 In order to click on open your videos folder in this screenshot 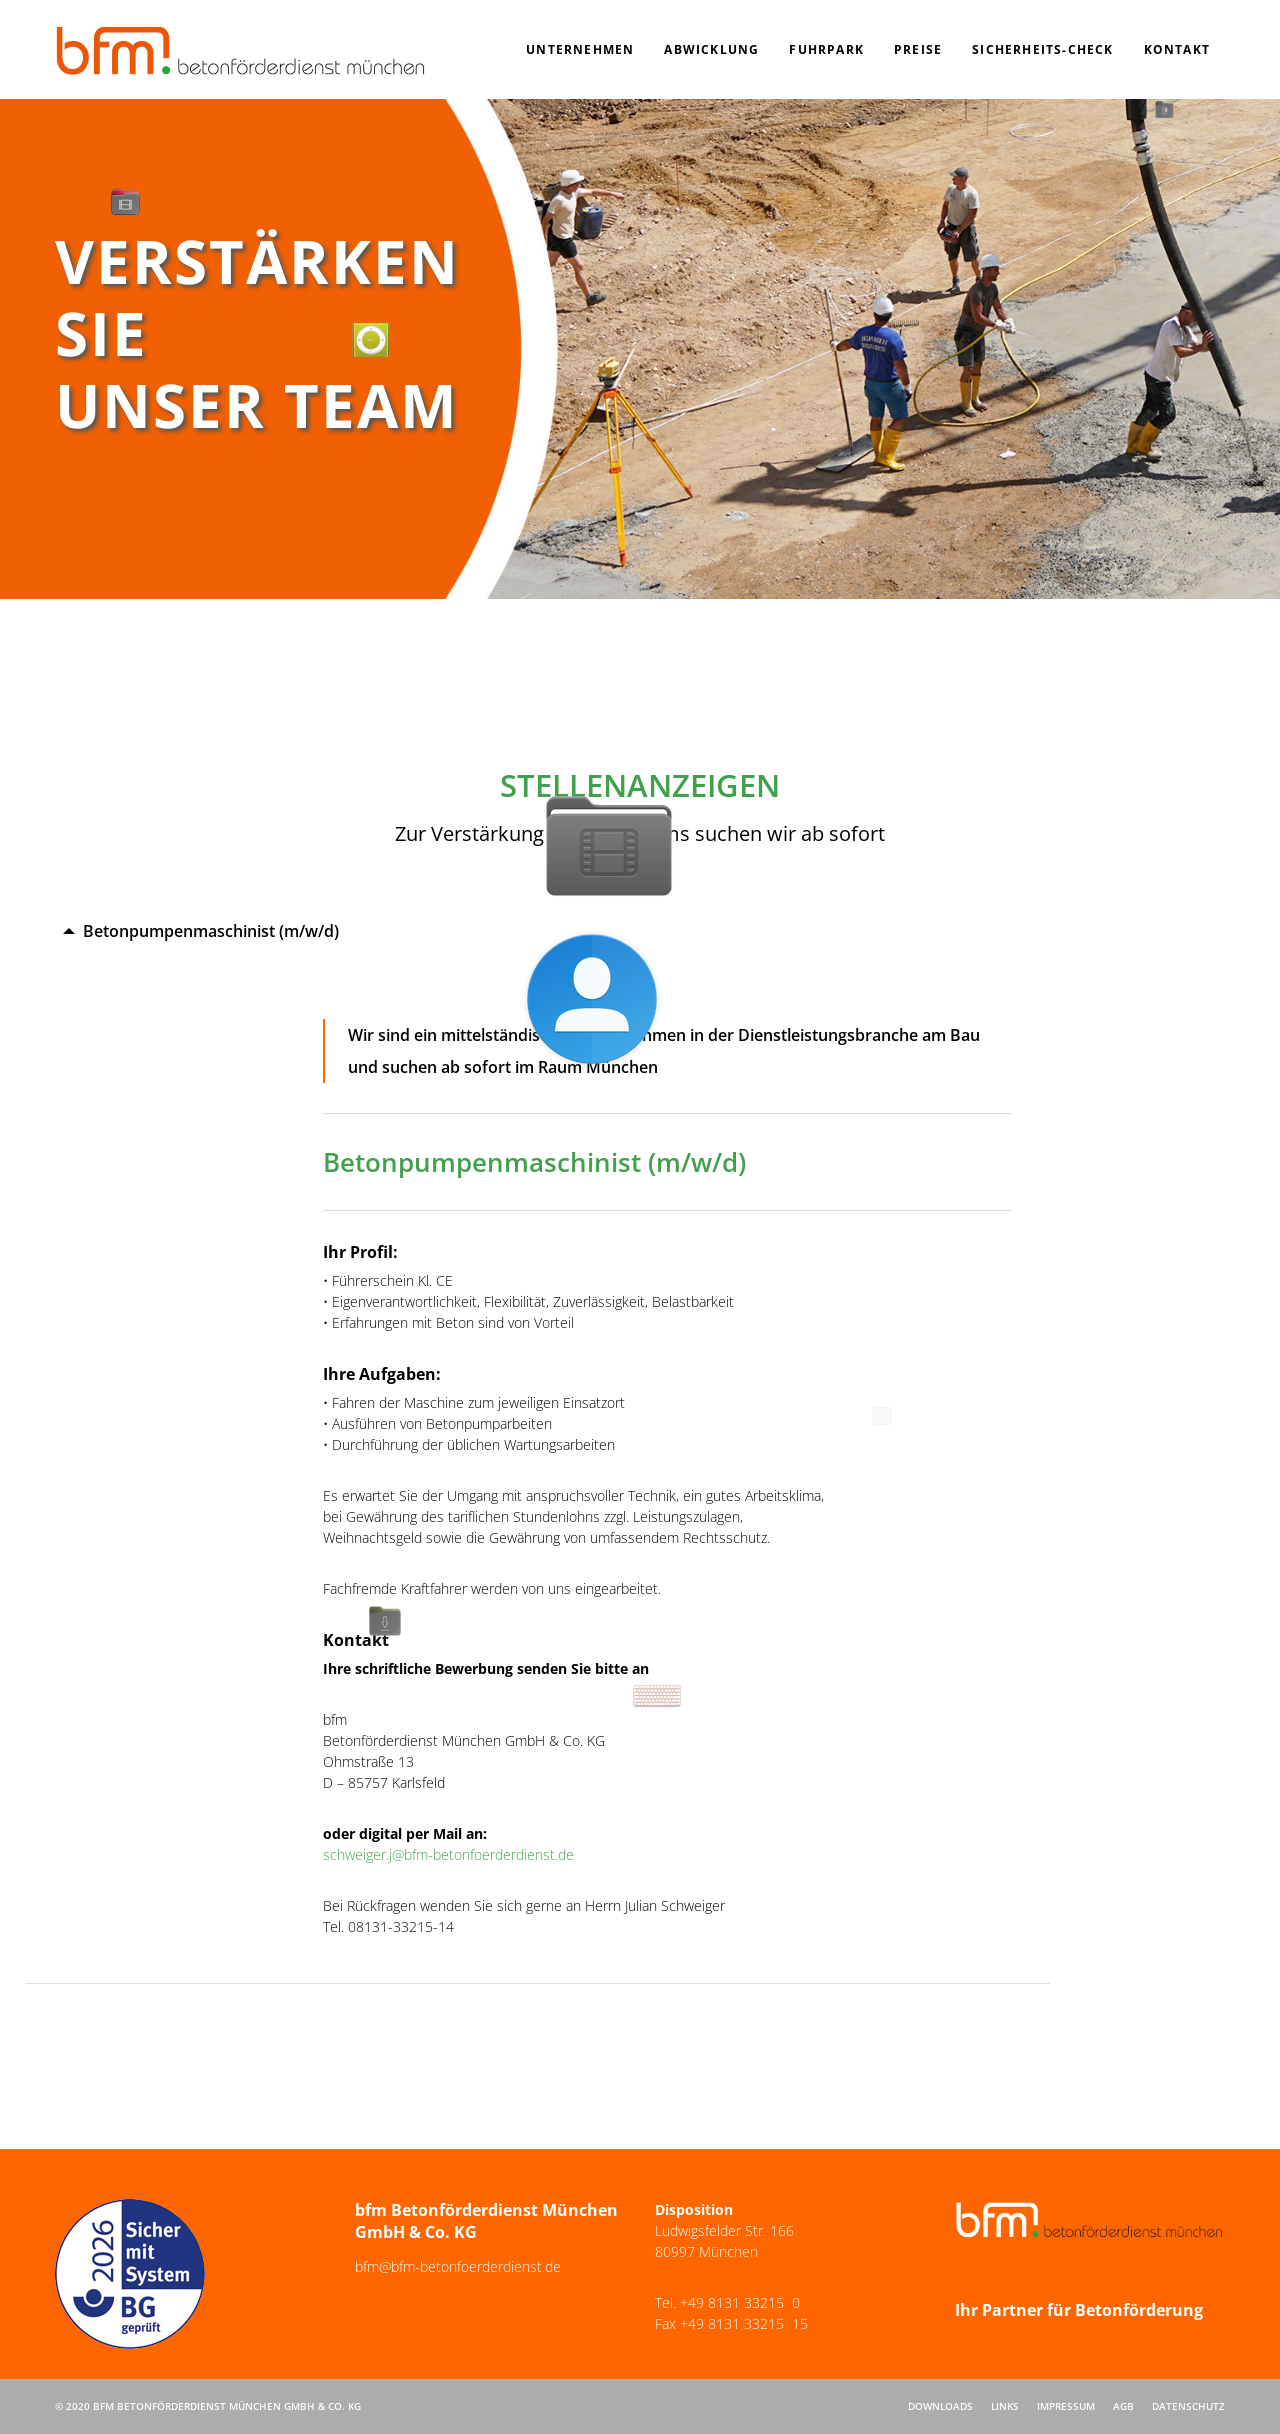, I will do `click(609, 846)`.